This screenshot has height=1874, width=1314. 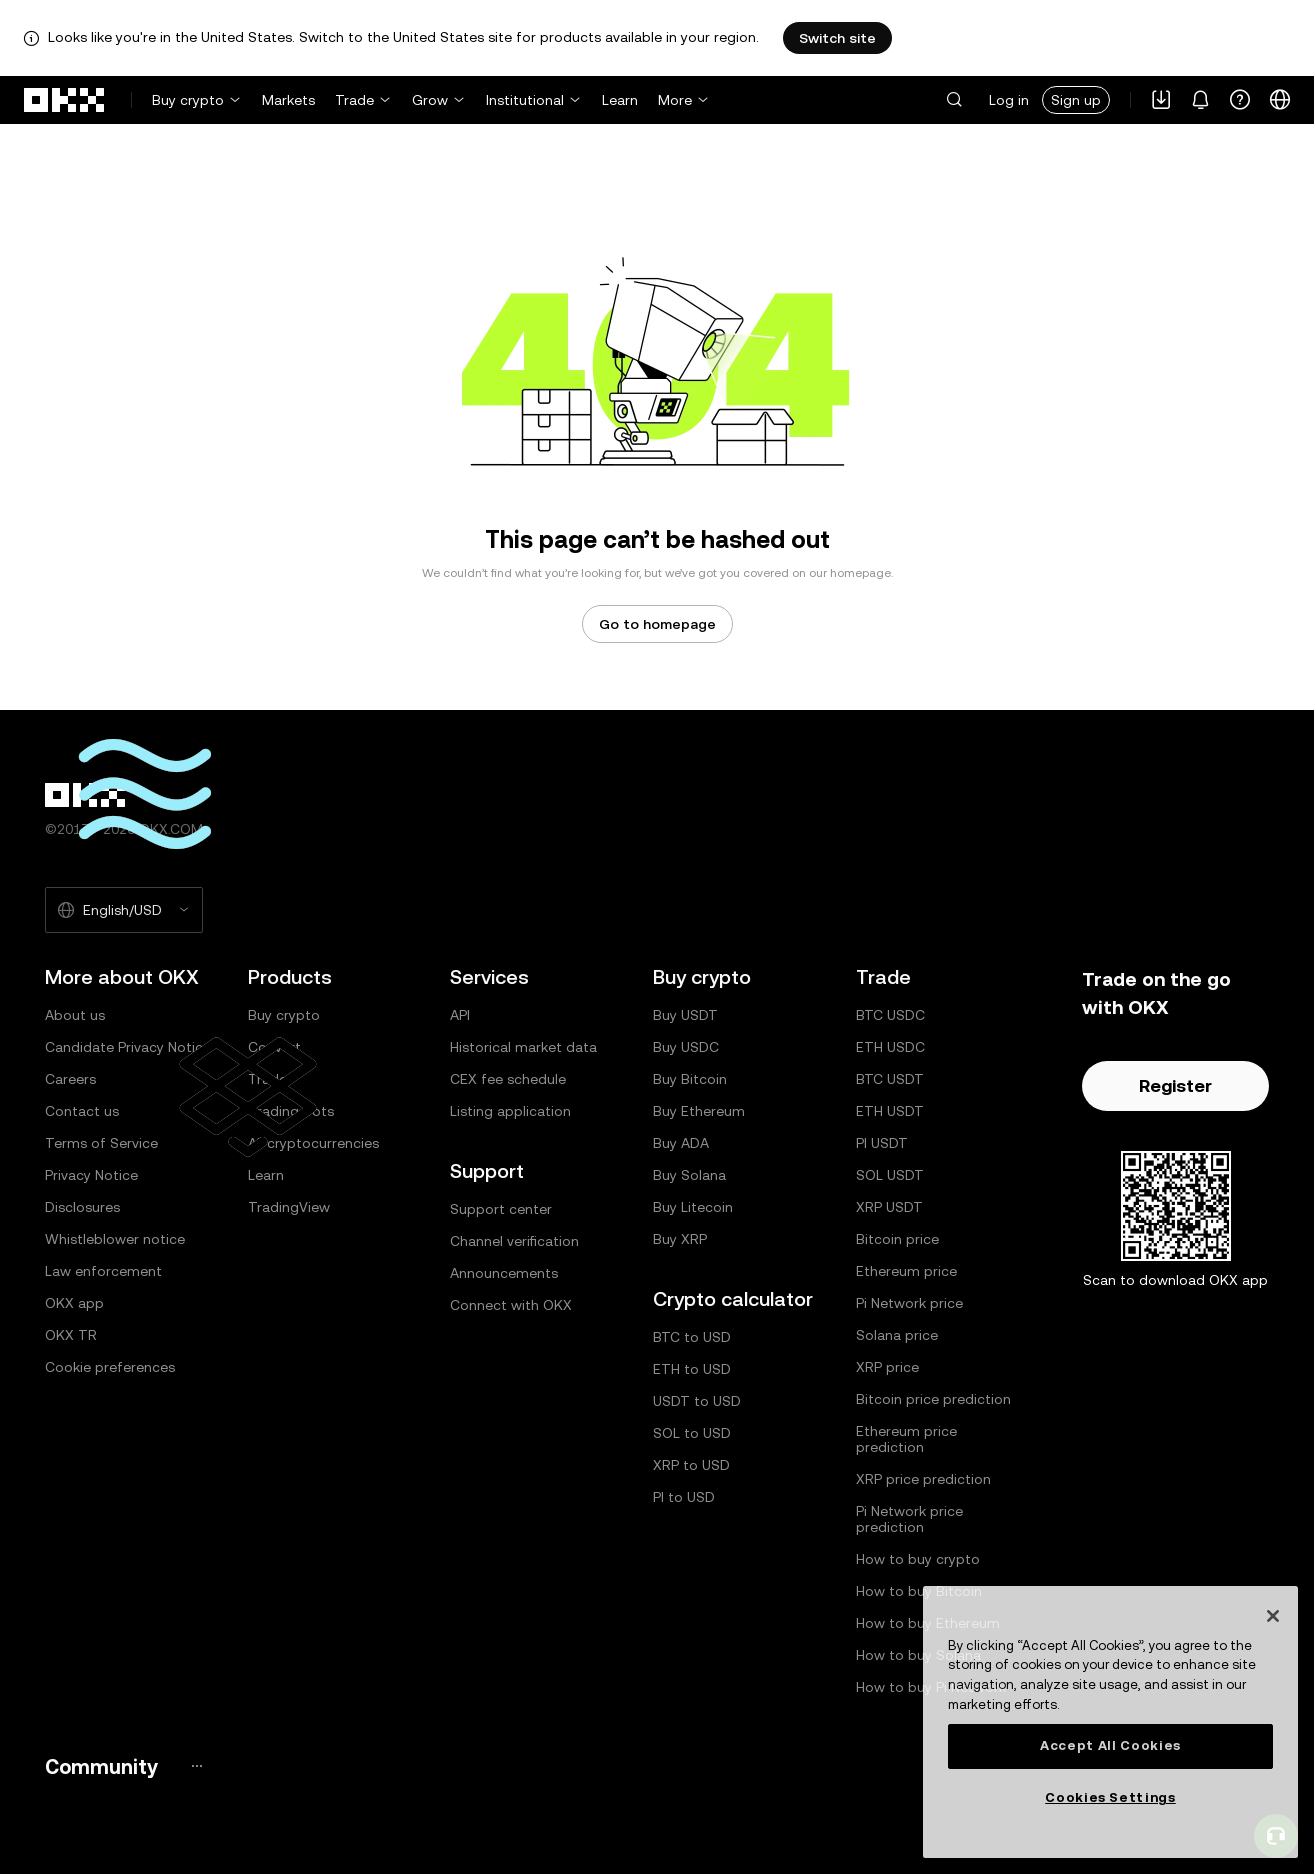 What do you see at coordinates (145, 794) in the screenshot?
I see `indicates water or aquatic features` at bounding box center [145, 794].